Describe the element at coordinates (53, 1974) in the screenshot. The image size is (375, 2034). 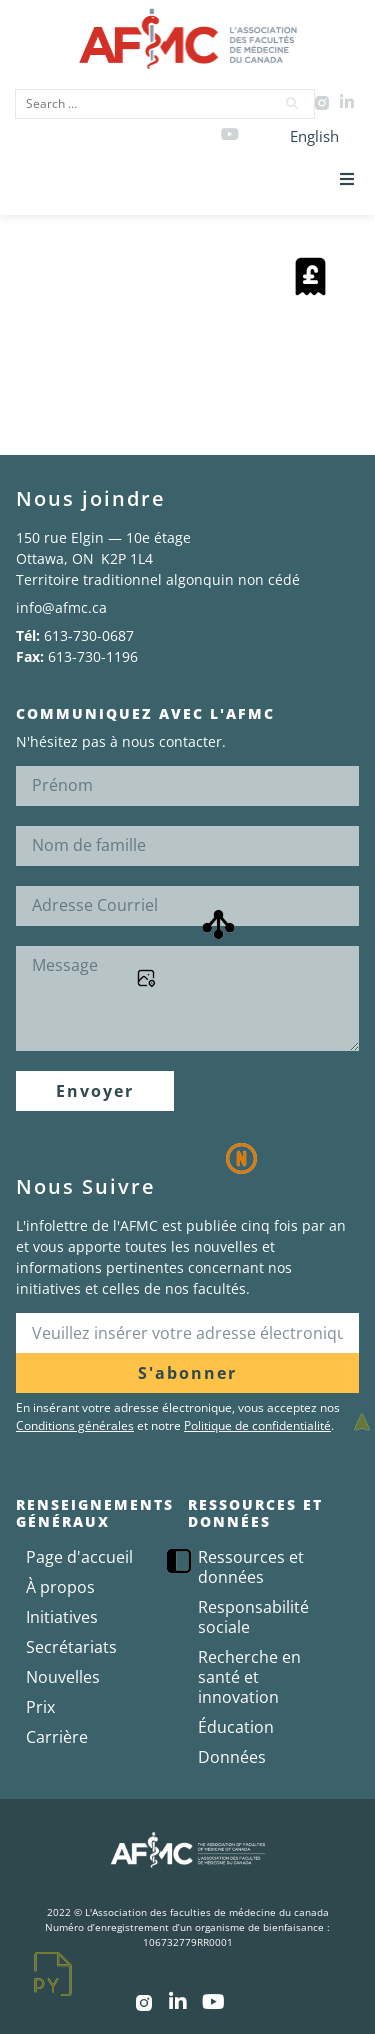
I see `open a python file` at that location.